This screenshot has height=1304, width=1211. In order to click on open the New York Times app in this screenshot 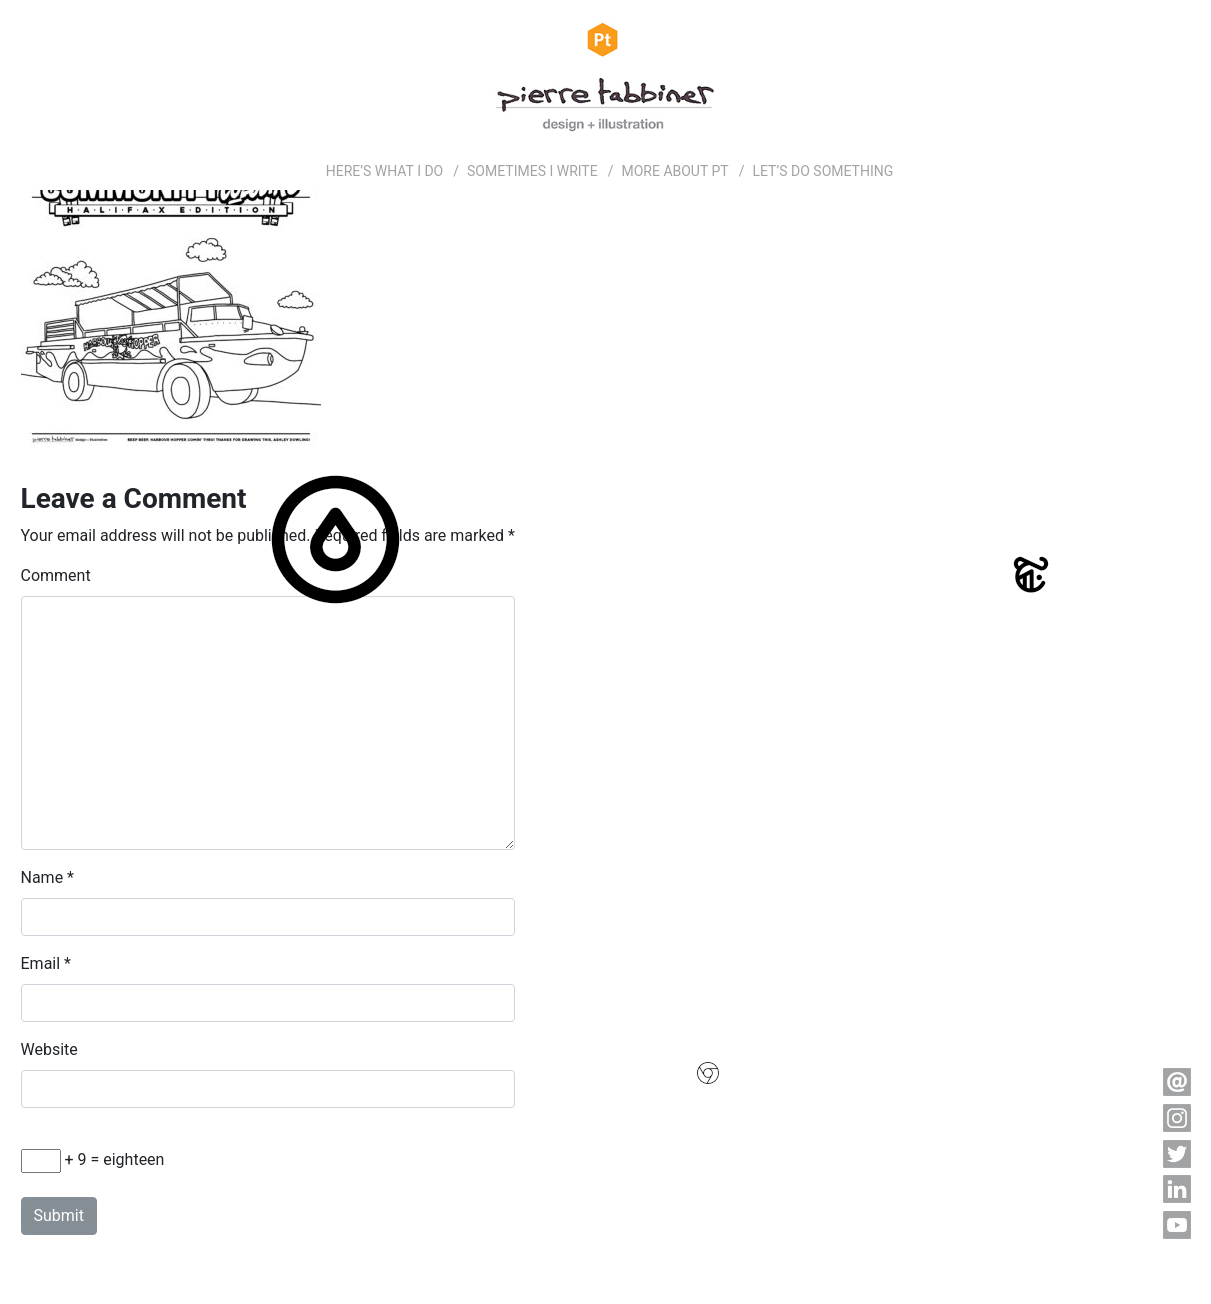, I will do `click(1031, 574)`.